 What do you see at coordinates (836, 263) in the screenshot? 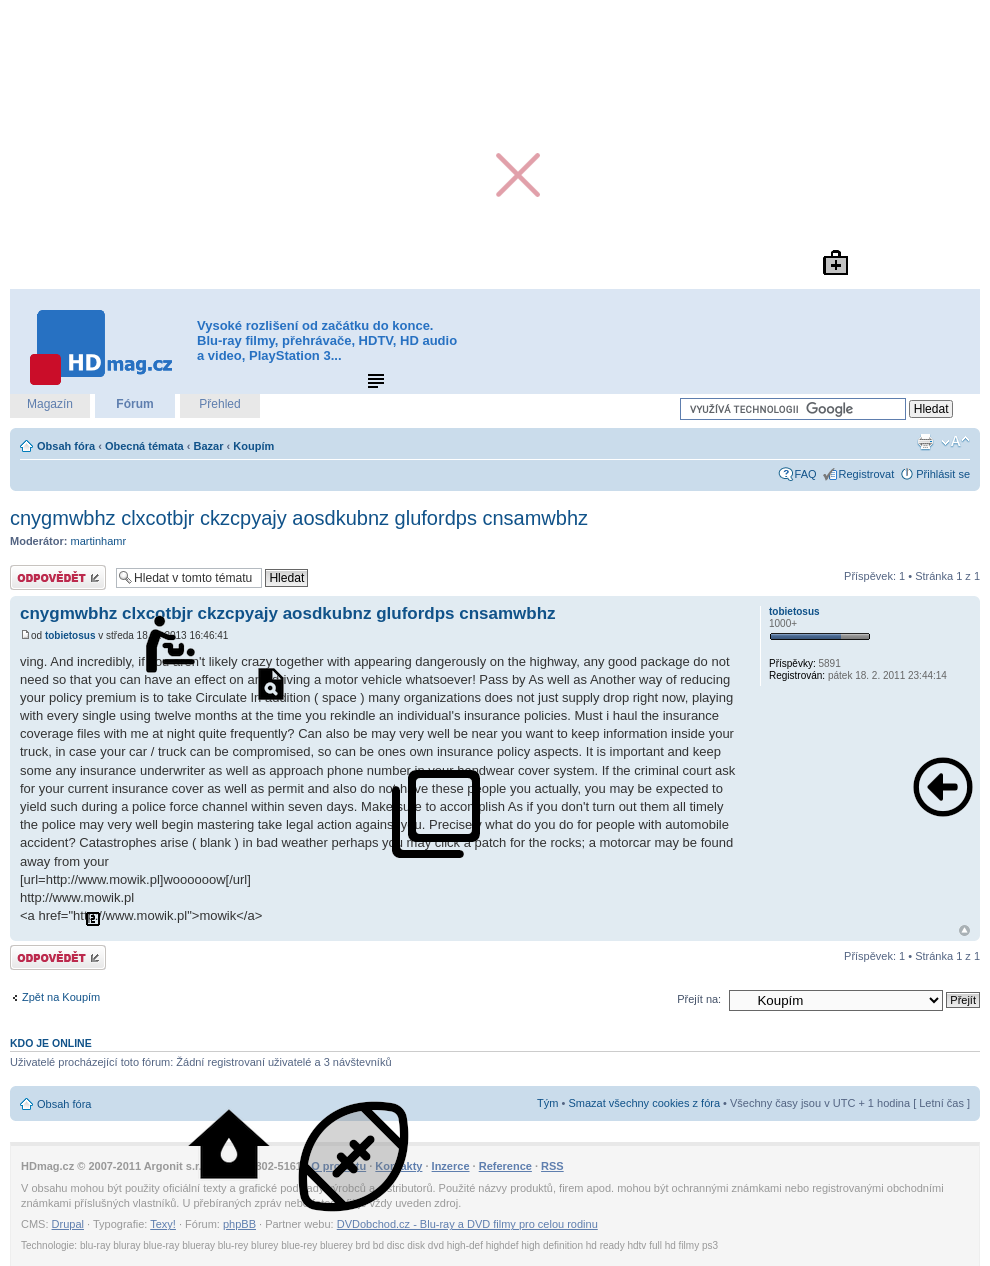
I see `access medical services or healthcare information` at bounding box center [836, 263].